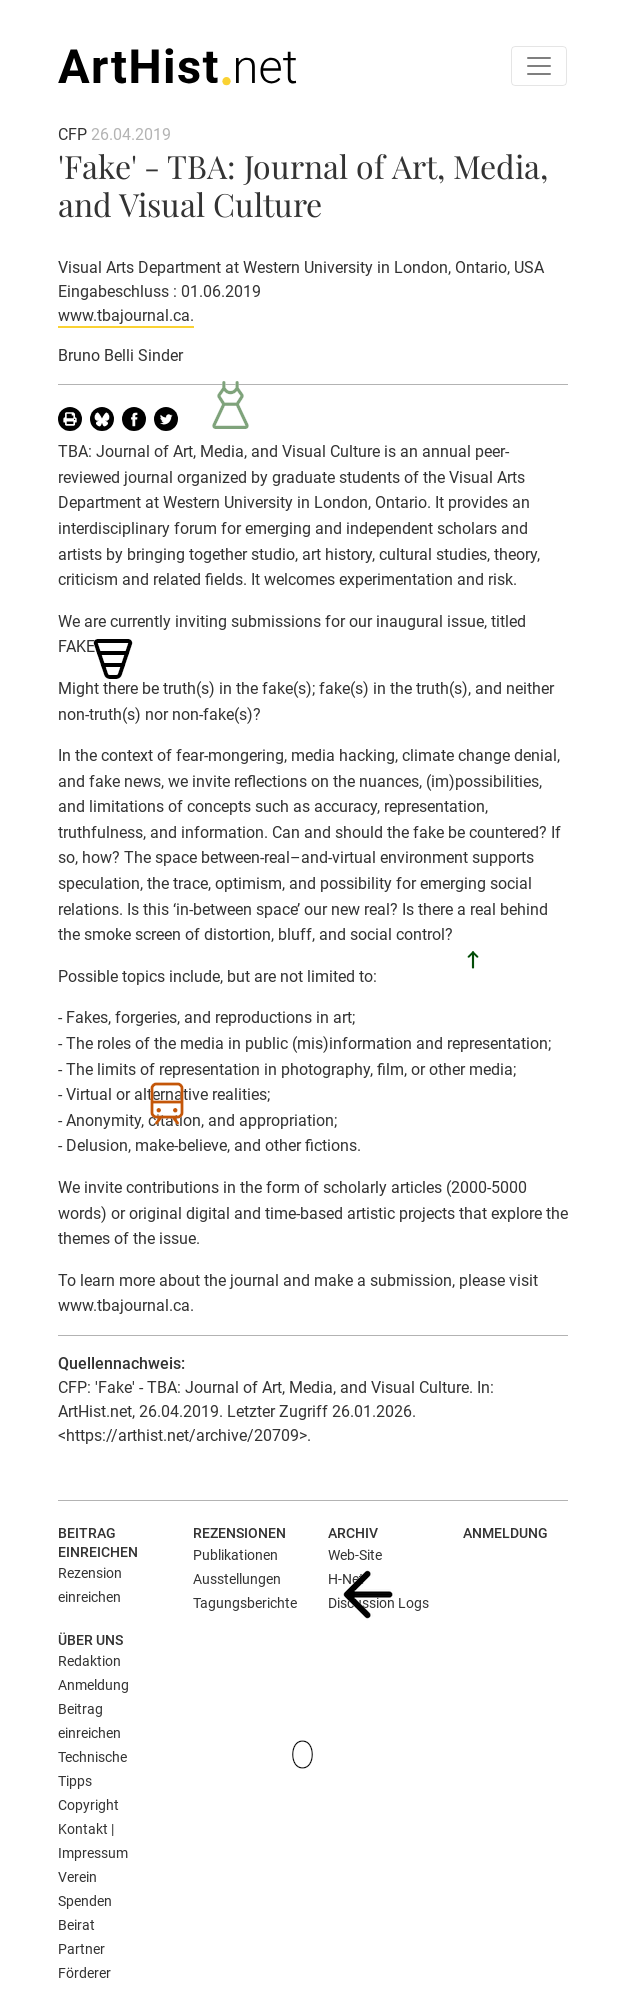 This screenshot has height=2001, width=625. What do you see at coordinates (473, 960) in the screenshot?
I see `move item up in a list` at bounding box center [473, 960].